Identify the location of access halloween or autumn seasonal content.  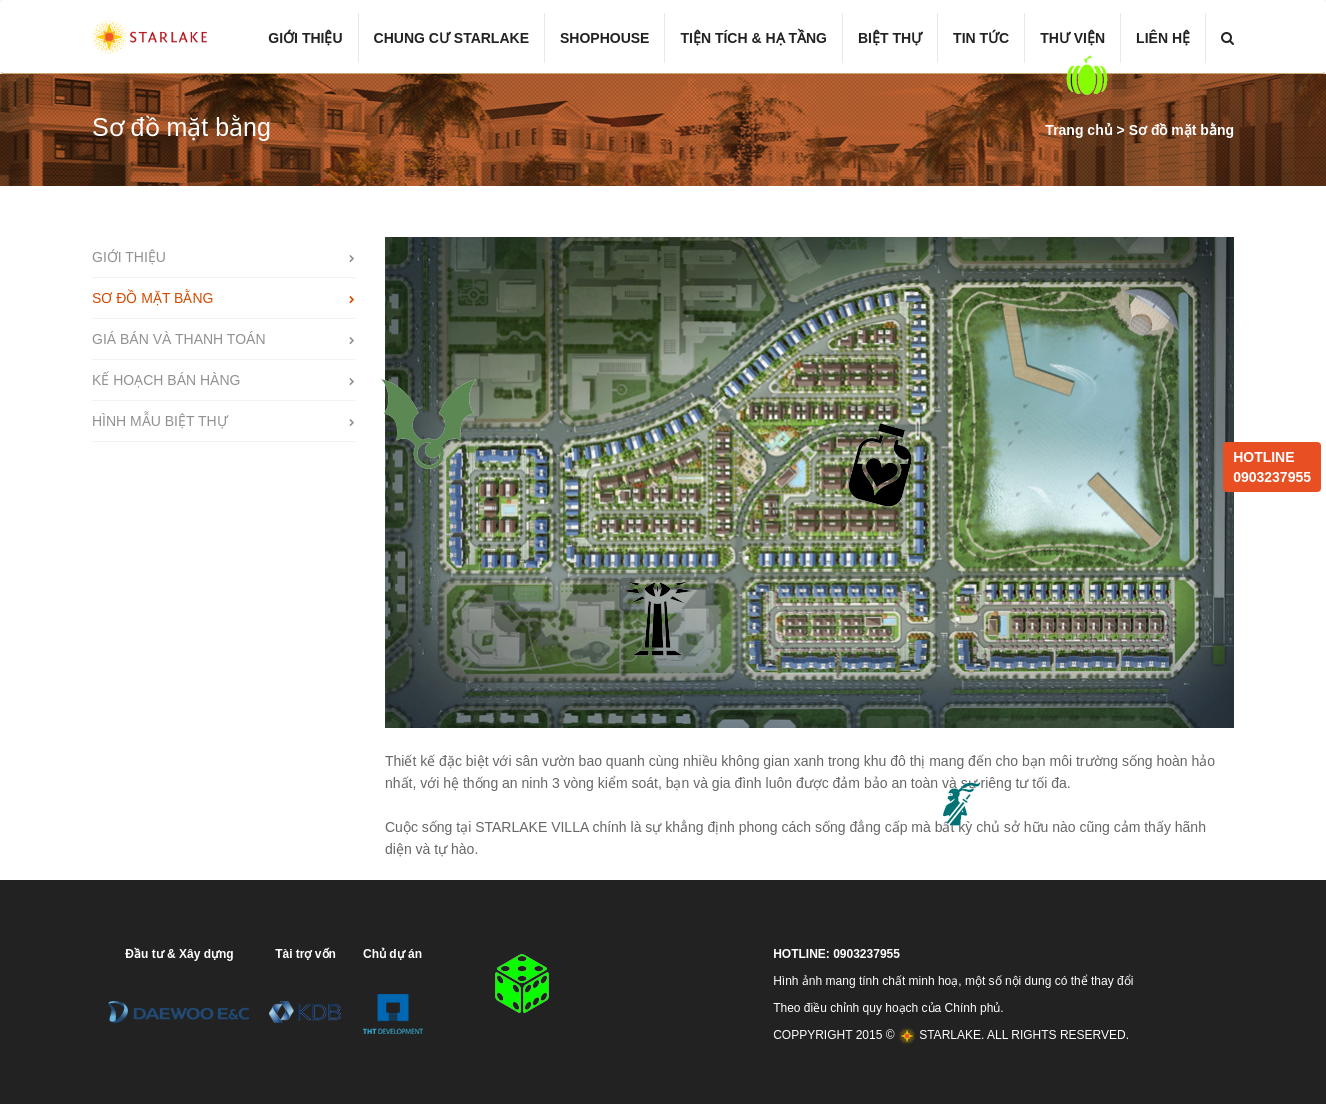
(1087, 75).